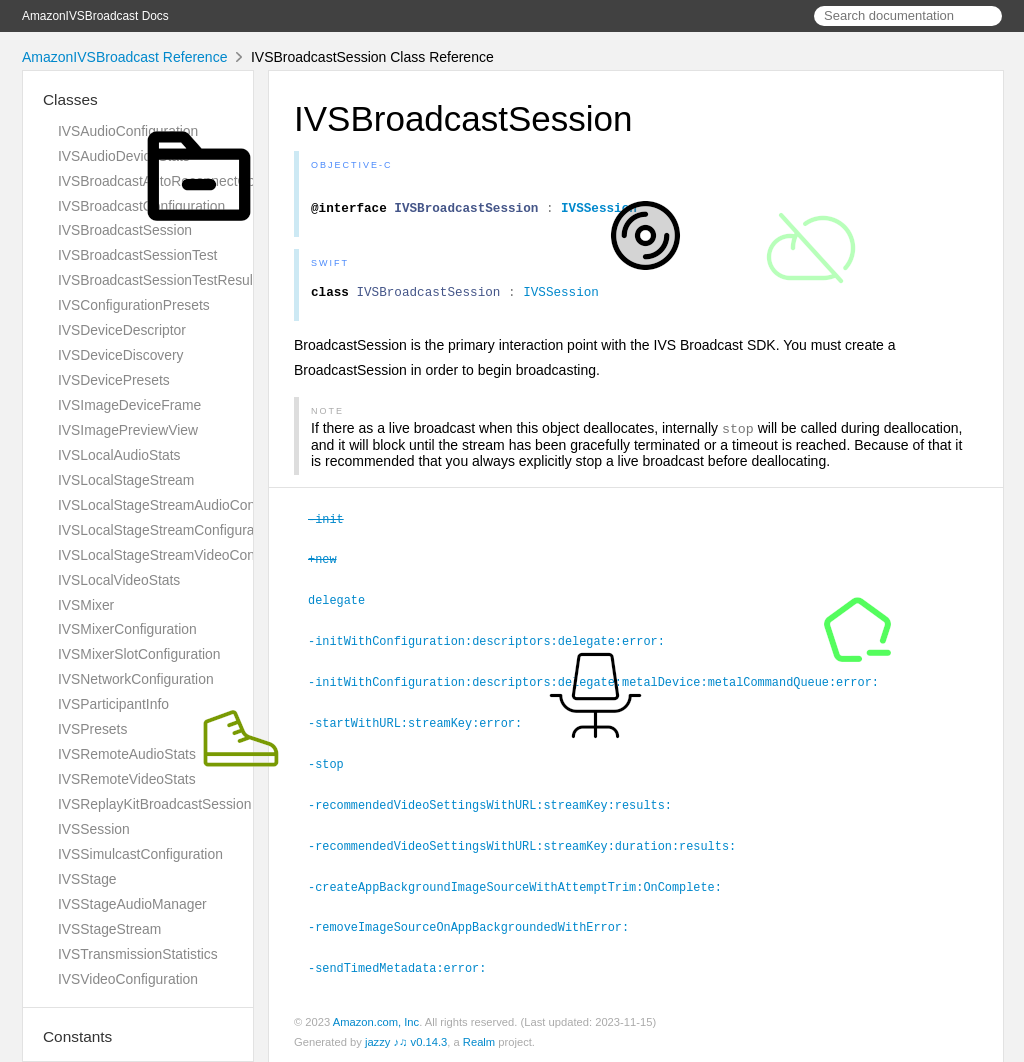 This screenshot has width=1024, height=1062. I want to click on access workspace or office settings, so click(595, 695).